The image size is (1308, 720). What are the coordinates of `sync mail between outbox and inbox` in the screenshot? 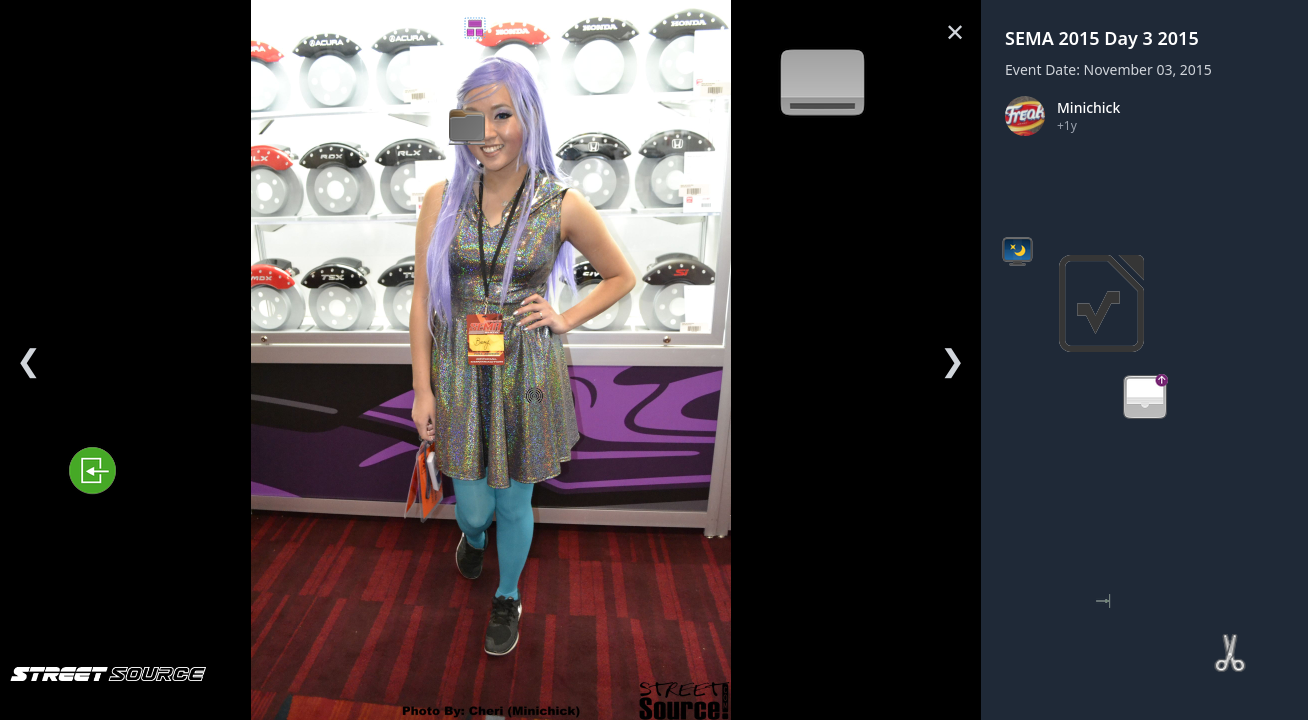 It's located at (1145, 397).